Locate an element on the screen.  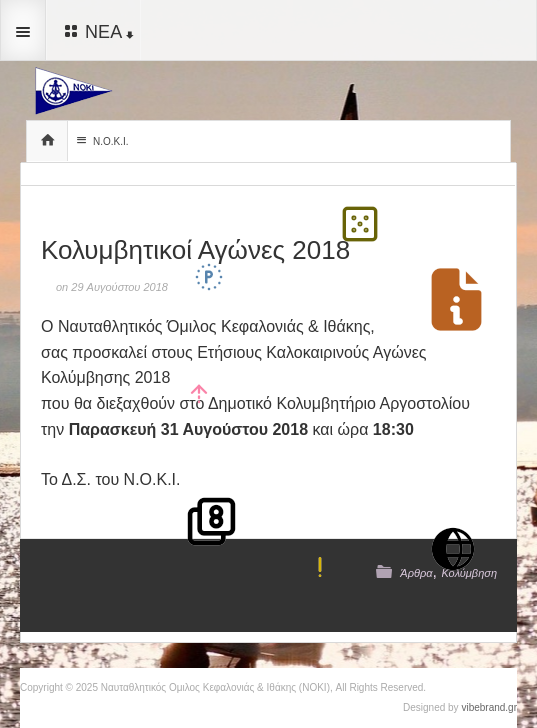
view file details or properties is located at coordinates (456, 299).